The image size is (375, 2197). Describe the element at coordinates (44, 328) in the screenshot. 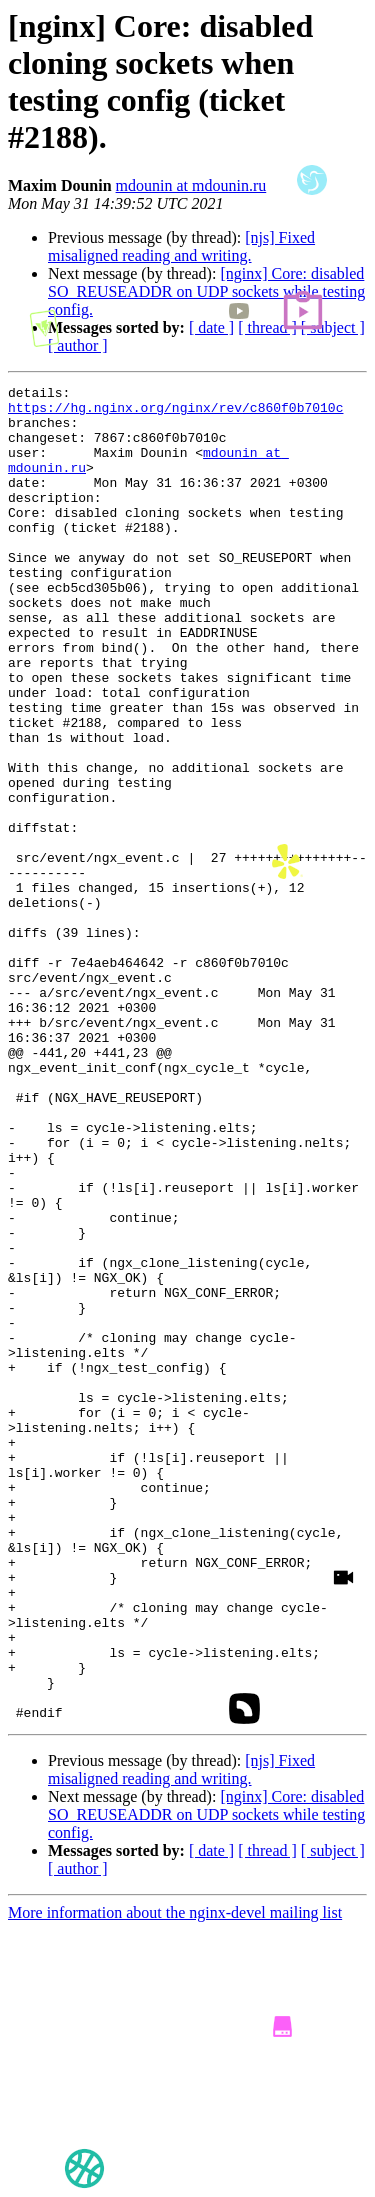

I see `open VitePress documentation site` at that location.